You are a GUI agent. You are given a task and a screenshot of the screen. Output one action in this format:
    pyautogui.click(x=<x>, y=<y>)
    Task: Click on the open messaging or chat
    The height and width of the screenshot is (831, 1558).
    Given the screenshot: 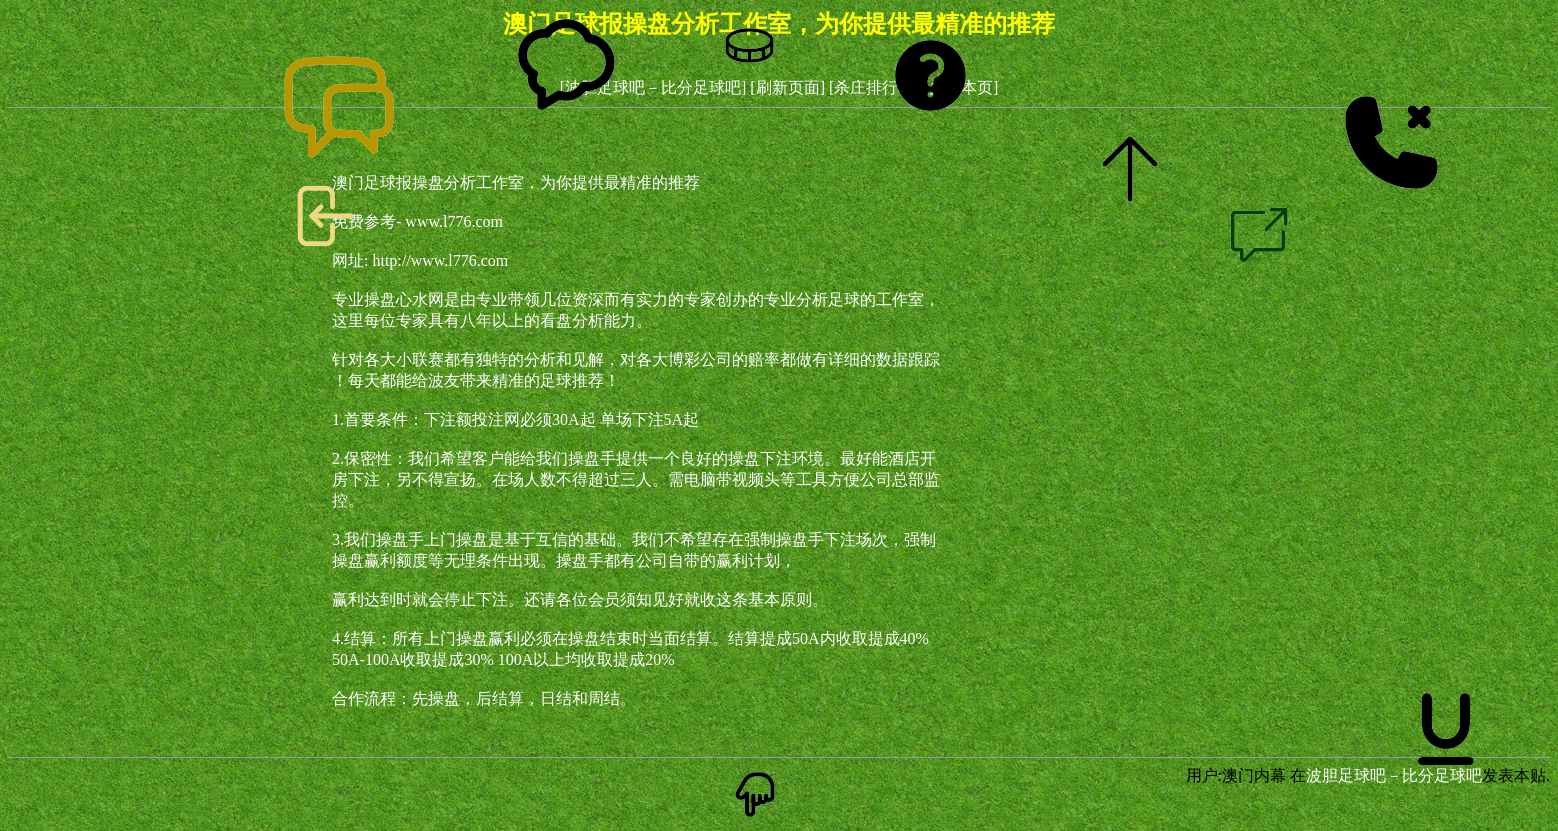 What is the action you would take?
    pyautogui.click(x=339, y=107)
    